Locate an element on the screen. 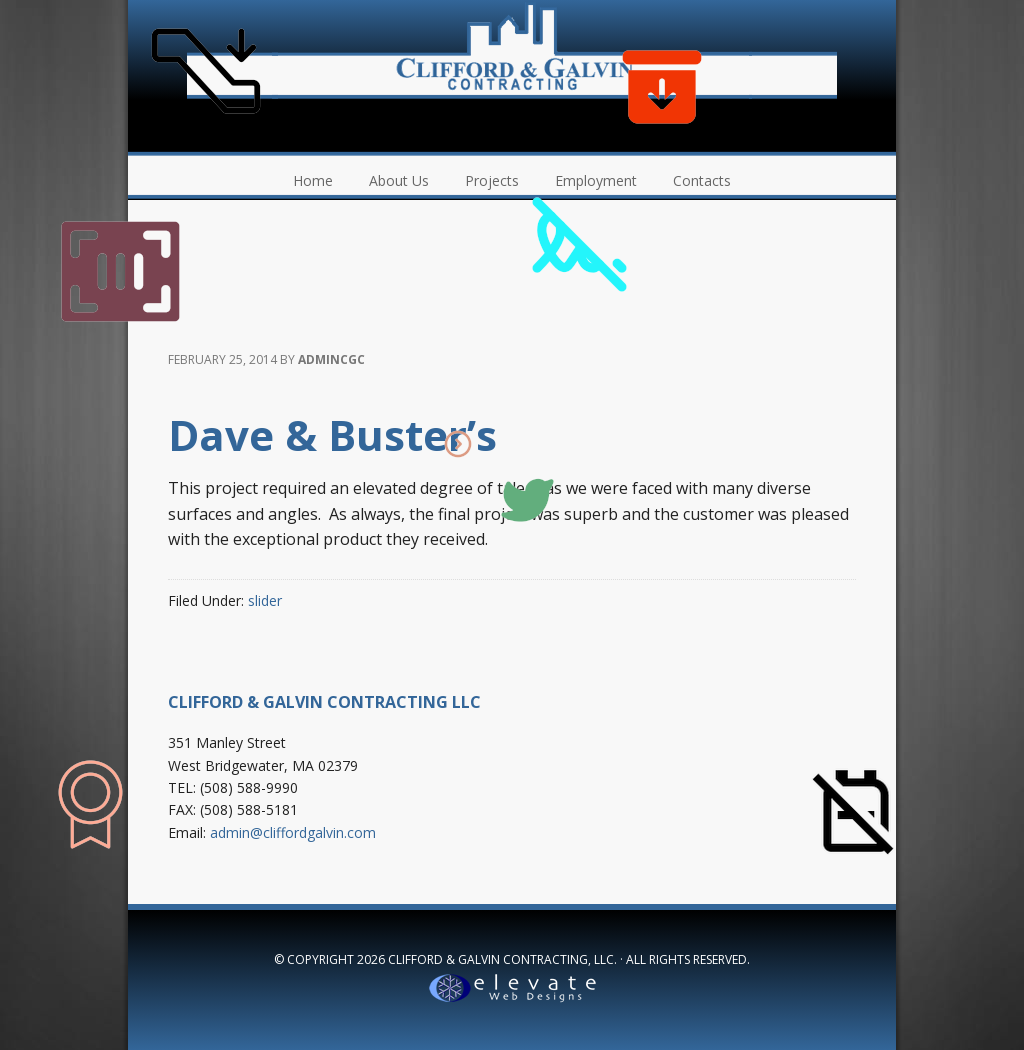 Image resolution: width=1024 pixels, height=1050 pixels. signature feature disabled is located at coordinates (579, 244).